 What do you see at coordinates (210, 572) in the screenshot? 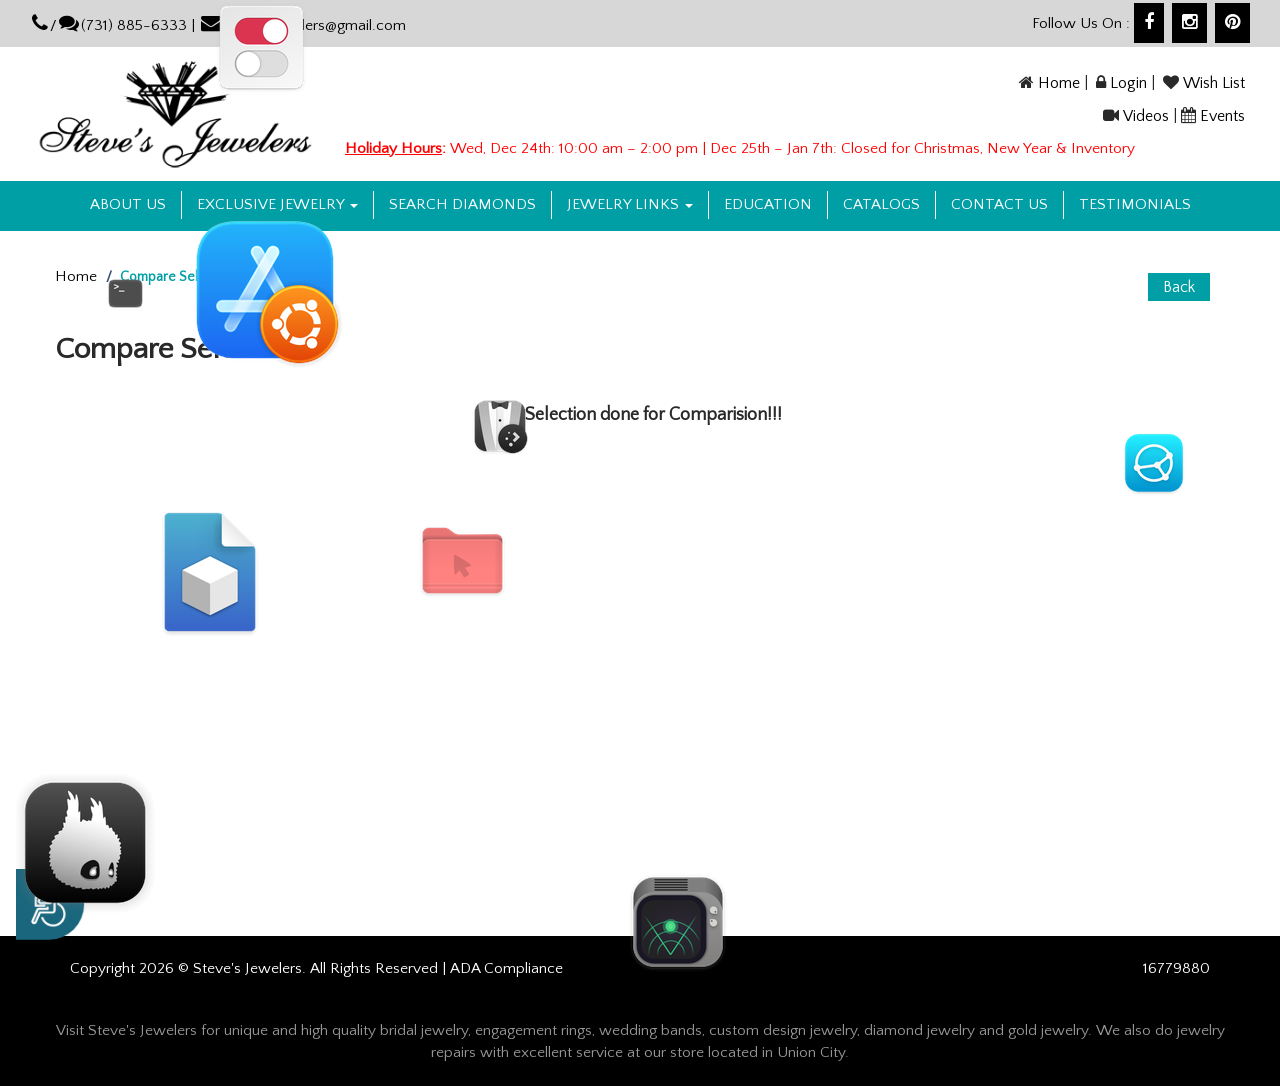
I see `a flatpak application package file` at bounding box center [210, 572].